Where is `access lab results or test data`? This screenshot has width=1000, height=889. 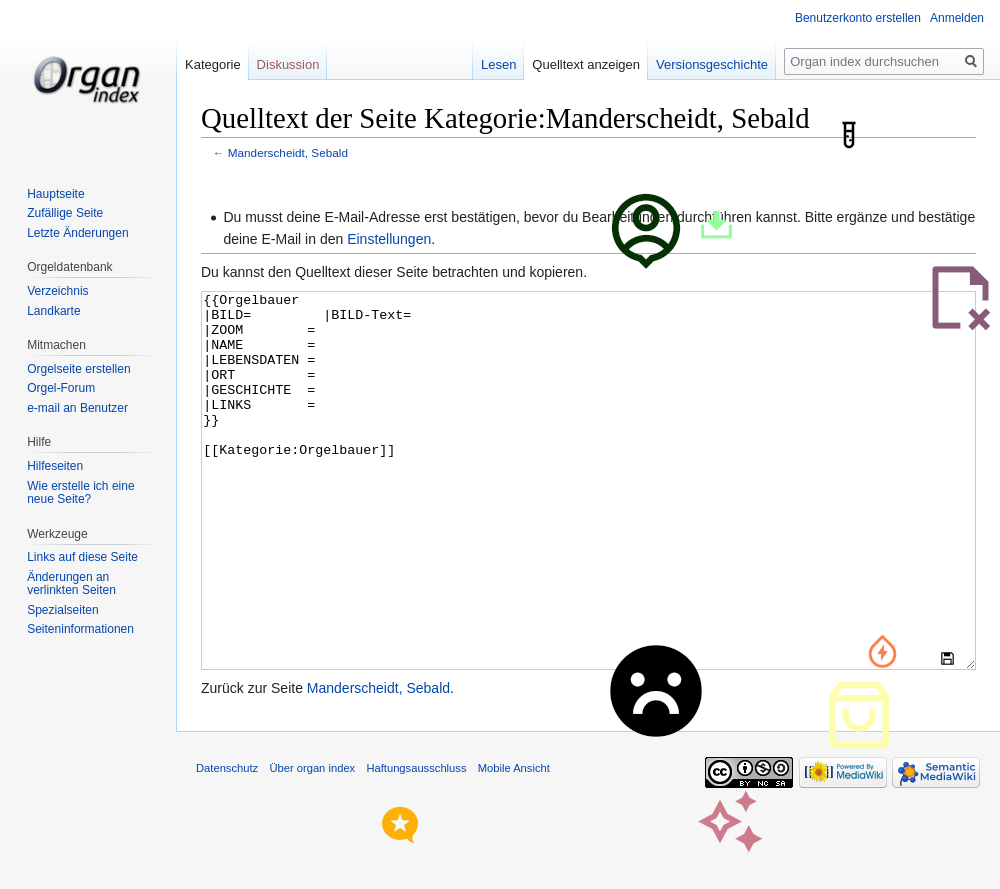
access lab results or test data is located at coordinates (849, 135).